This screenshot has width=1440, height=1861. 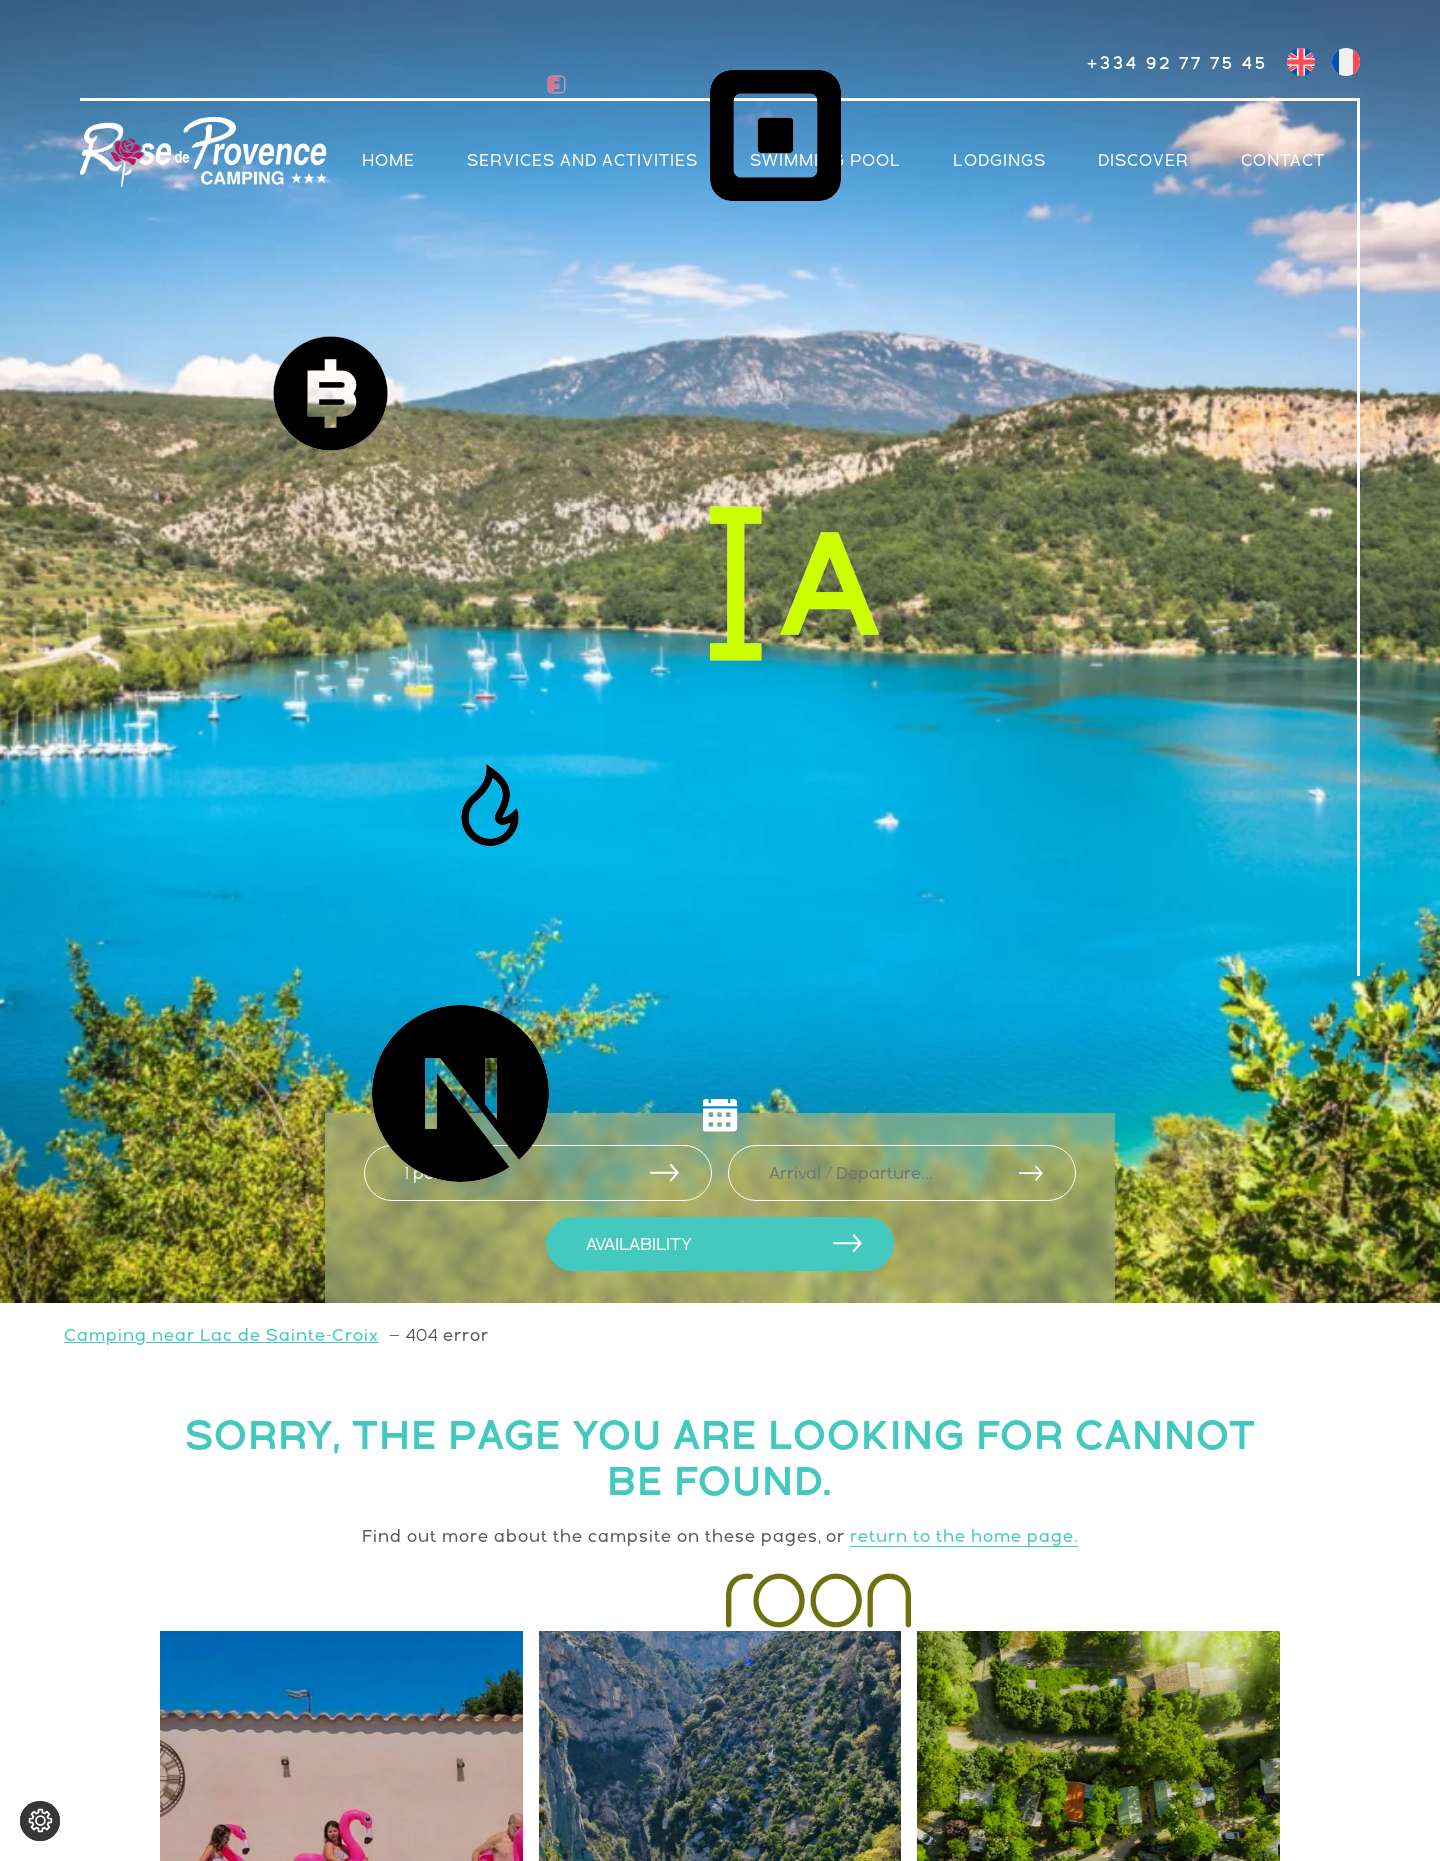 What do you see at coordinates (460, 1093) in the screenshot?
I see `Next.js framework logo` at bounding box center [460, 1093].